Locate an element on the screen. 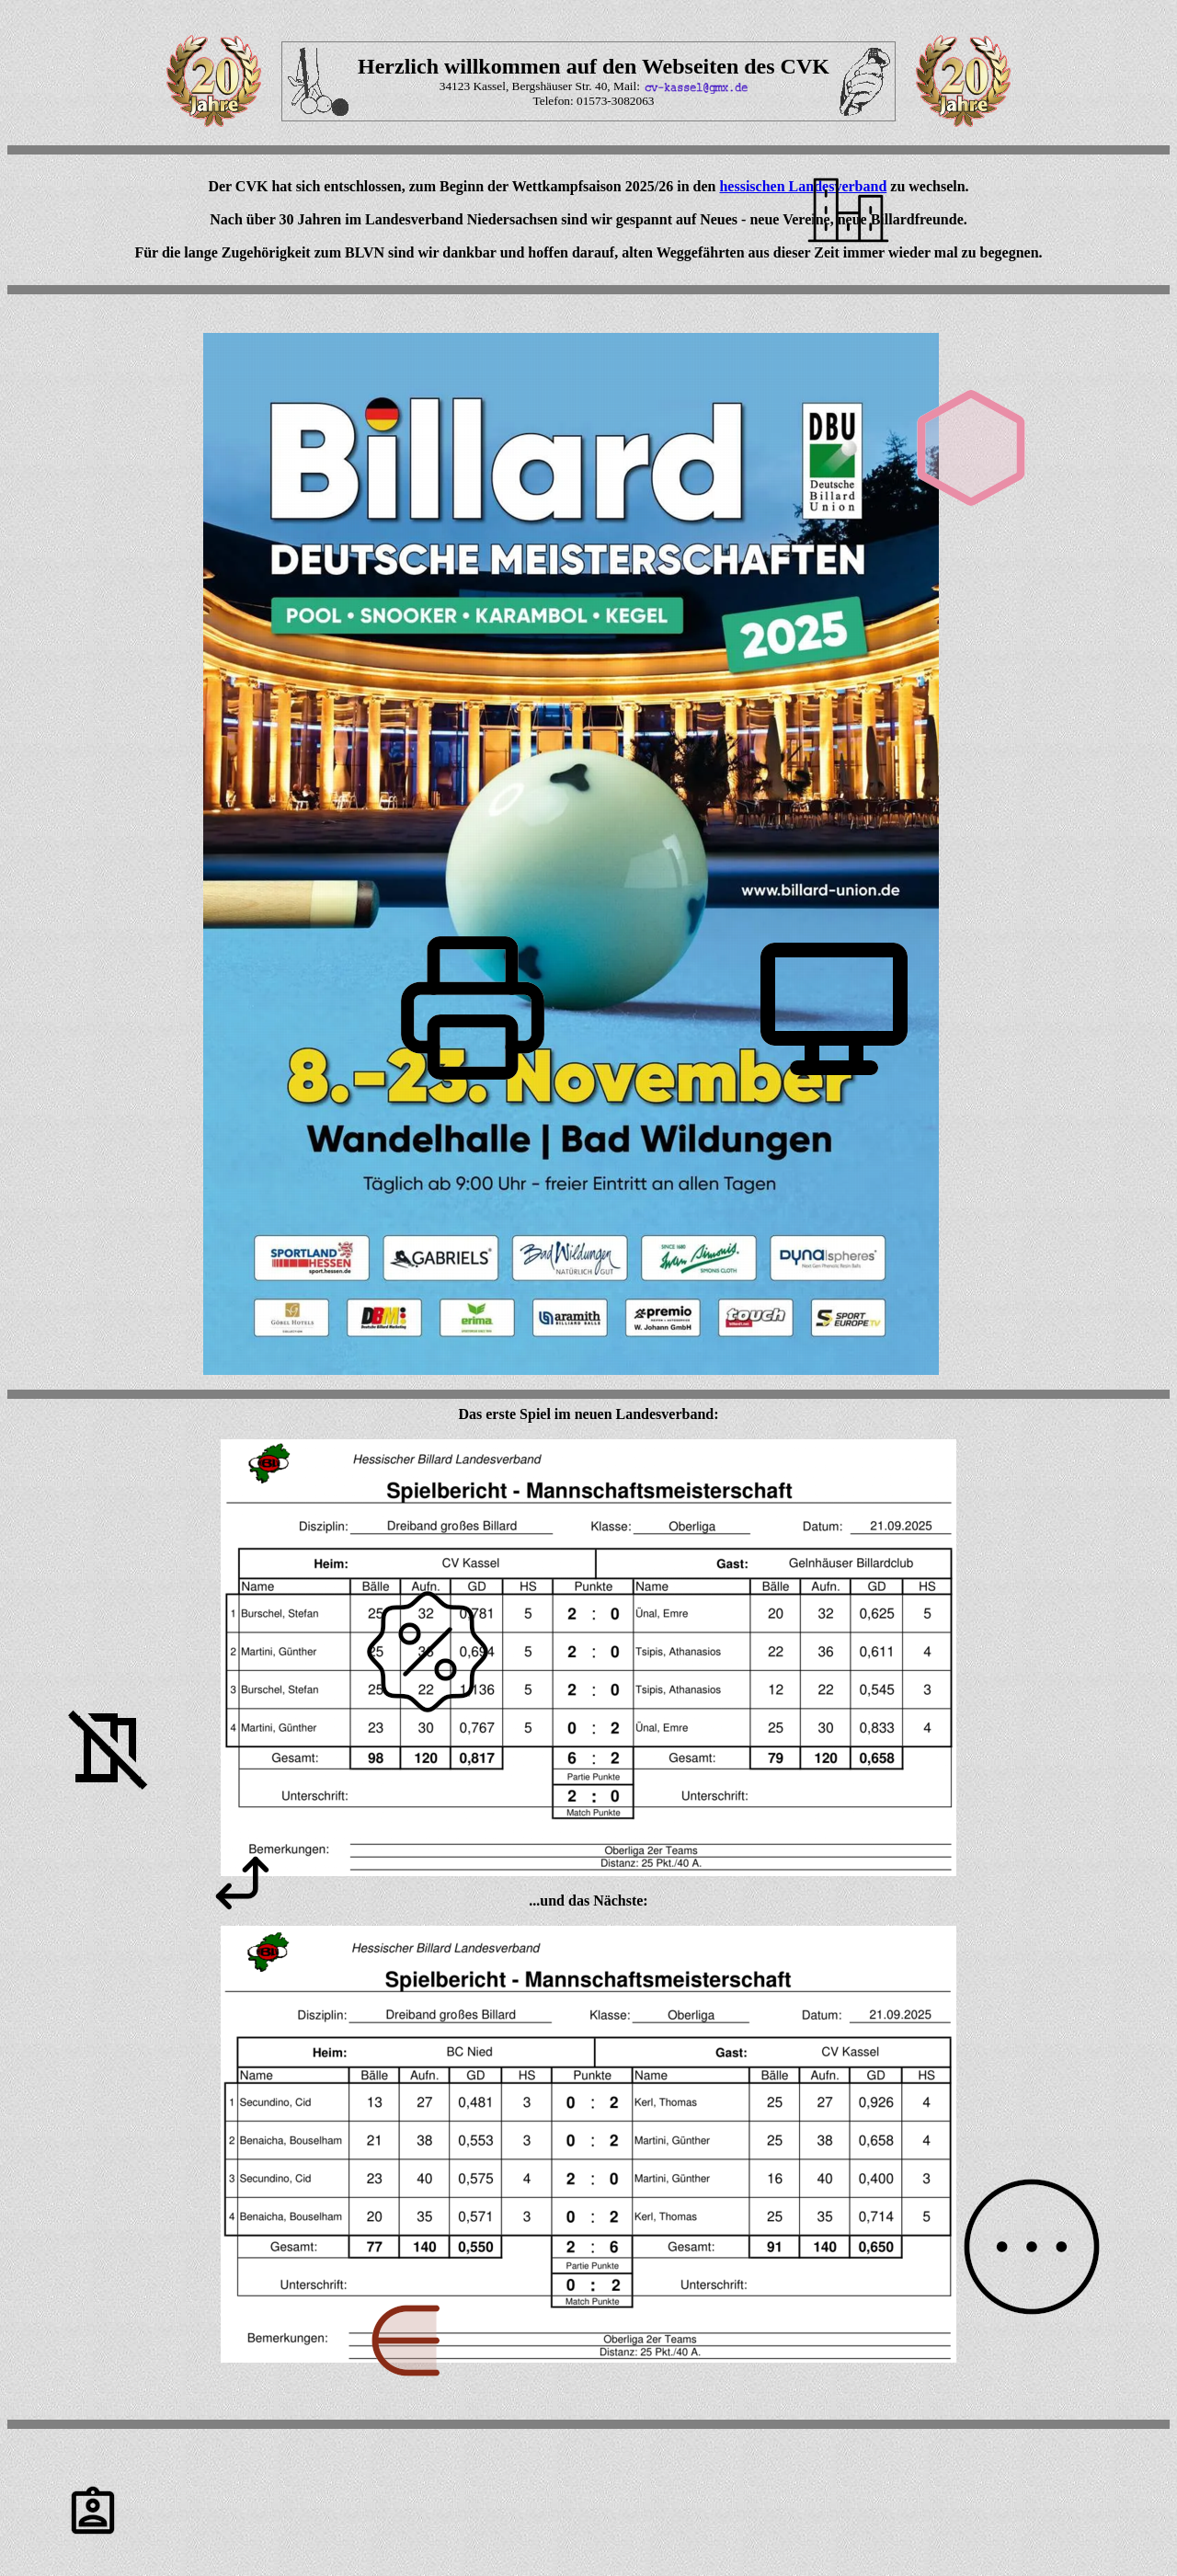 This screenshot has width=1177, height=2576. view assigned user profile is located at coordinates (93, 2513).